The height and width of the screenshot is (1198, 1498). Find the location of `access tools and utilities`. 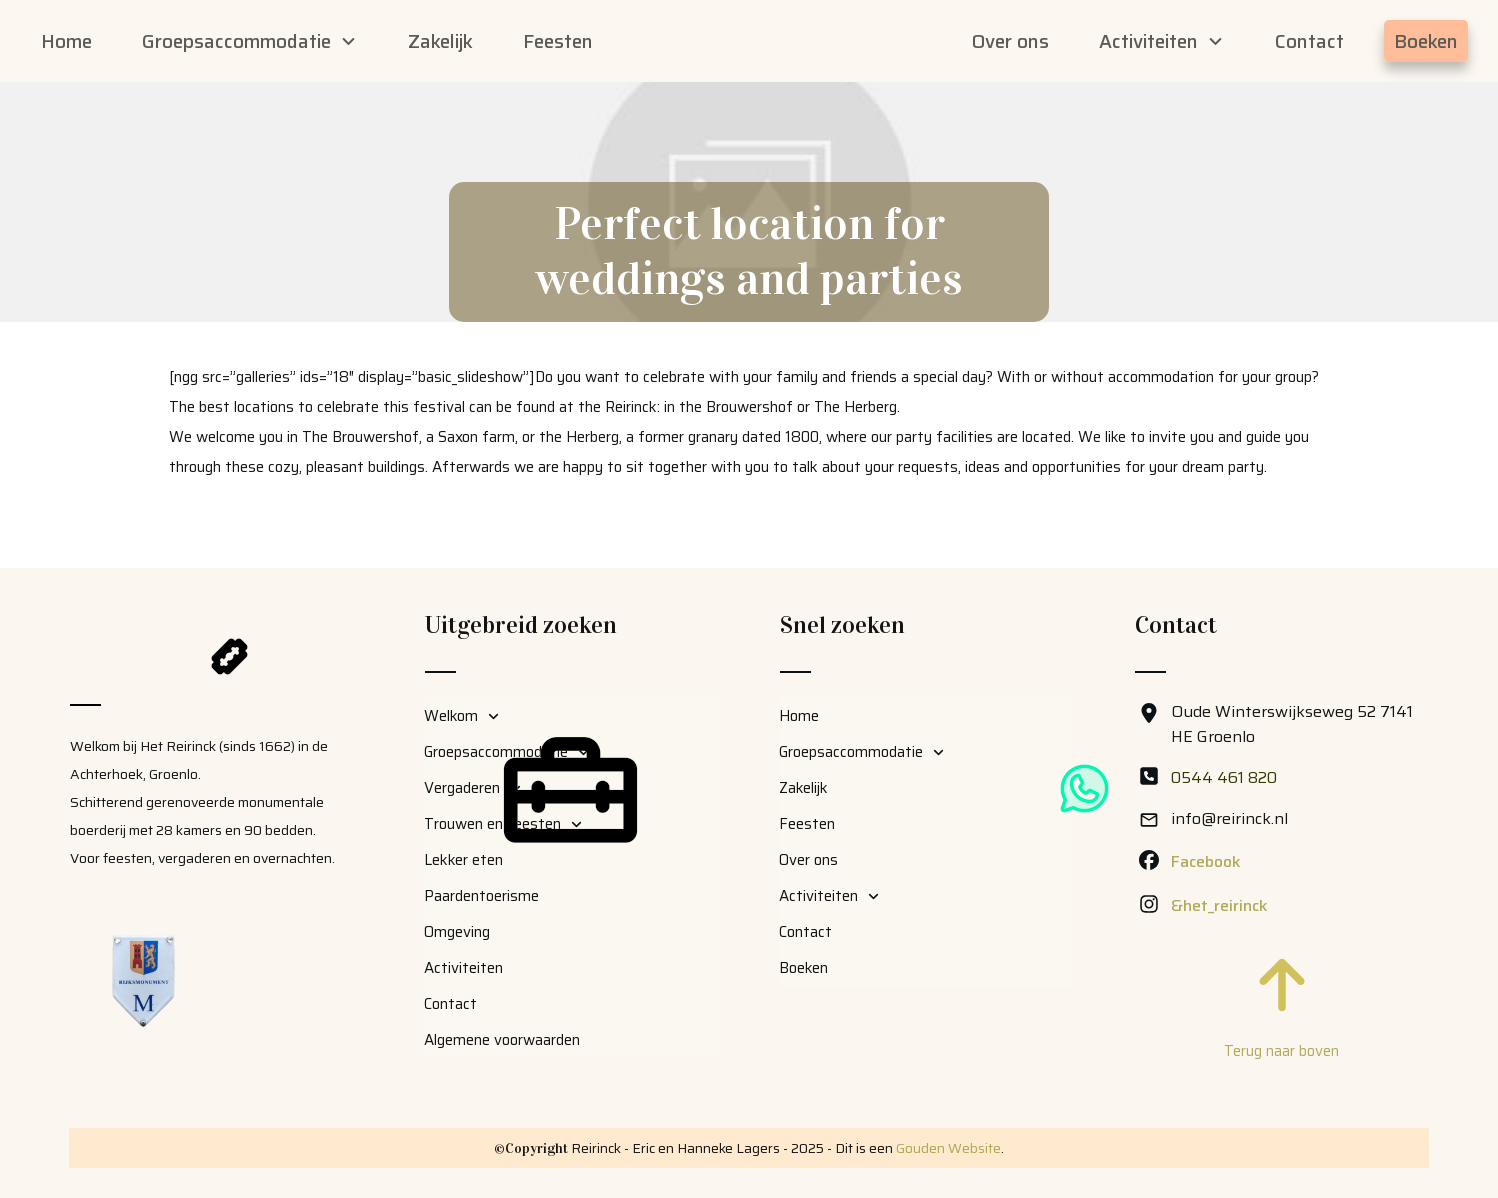

access tools and utilities is located at coordinates (570, 794).